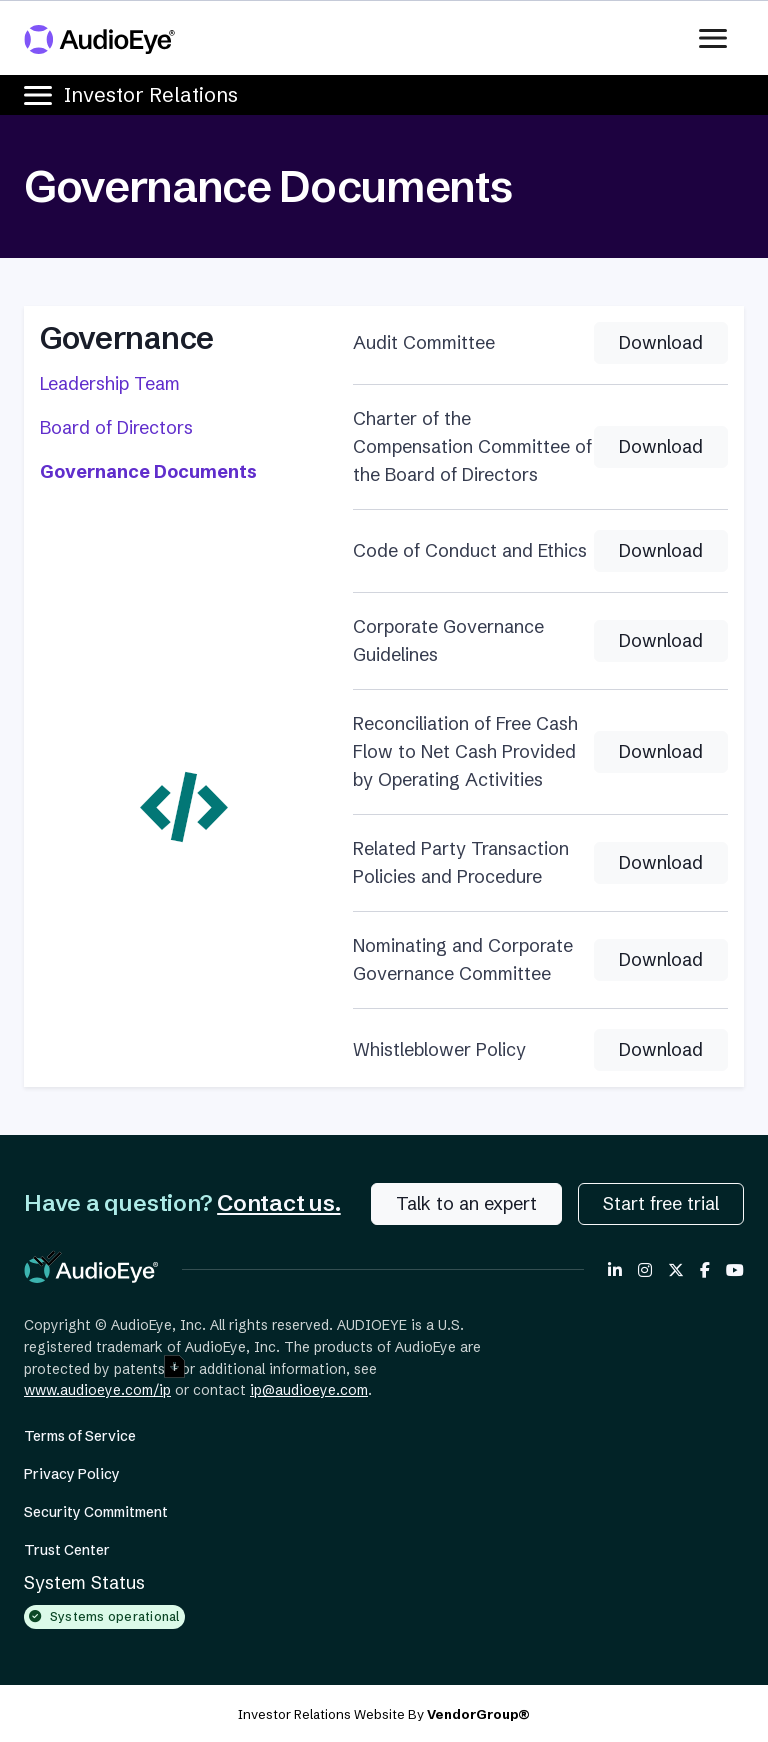  Describe the element at coordinates (174, 1366) in the screenshot. I see `download this file` at that location.